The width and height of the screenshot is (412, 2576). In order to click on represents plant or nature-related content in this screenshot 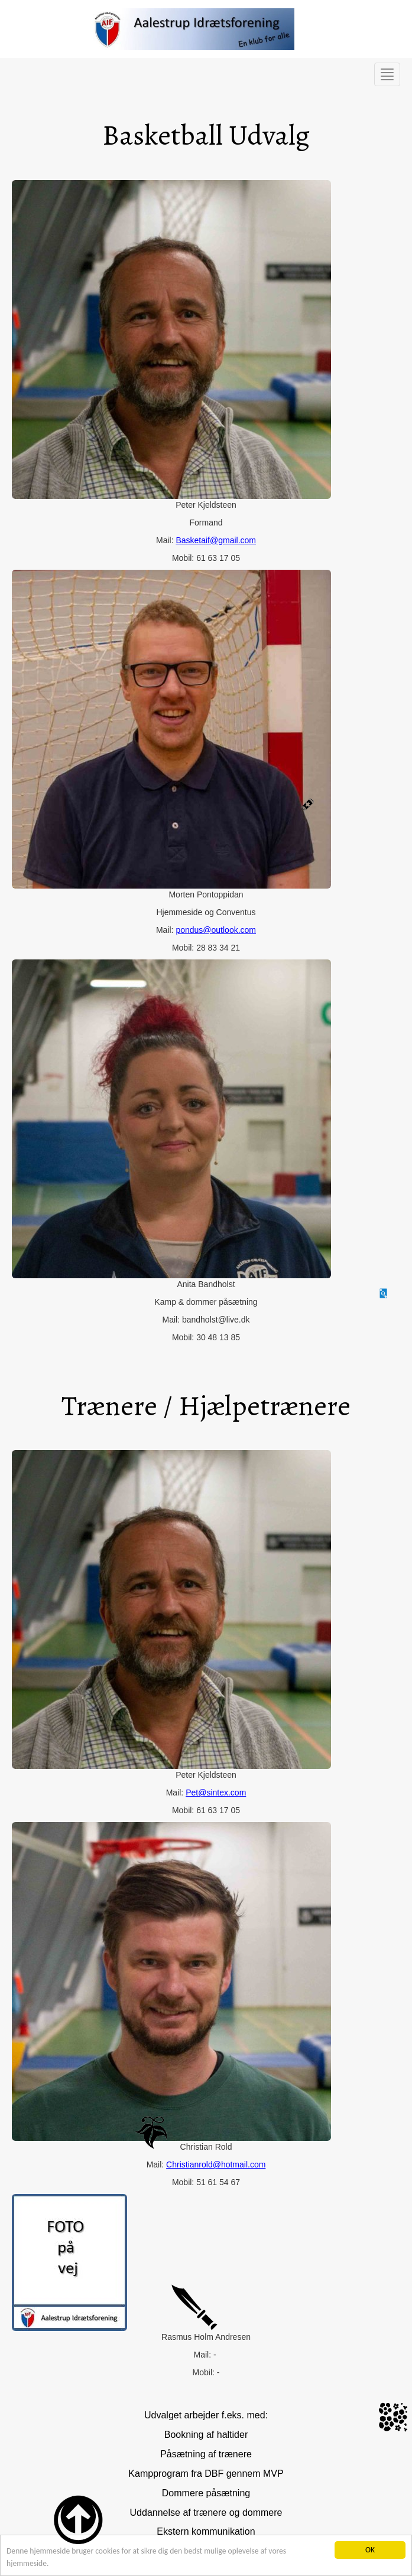, I will do `click(151, 2133)`.